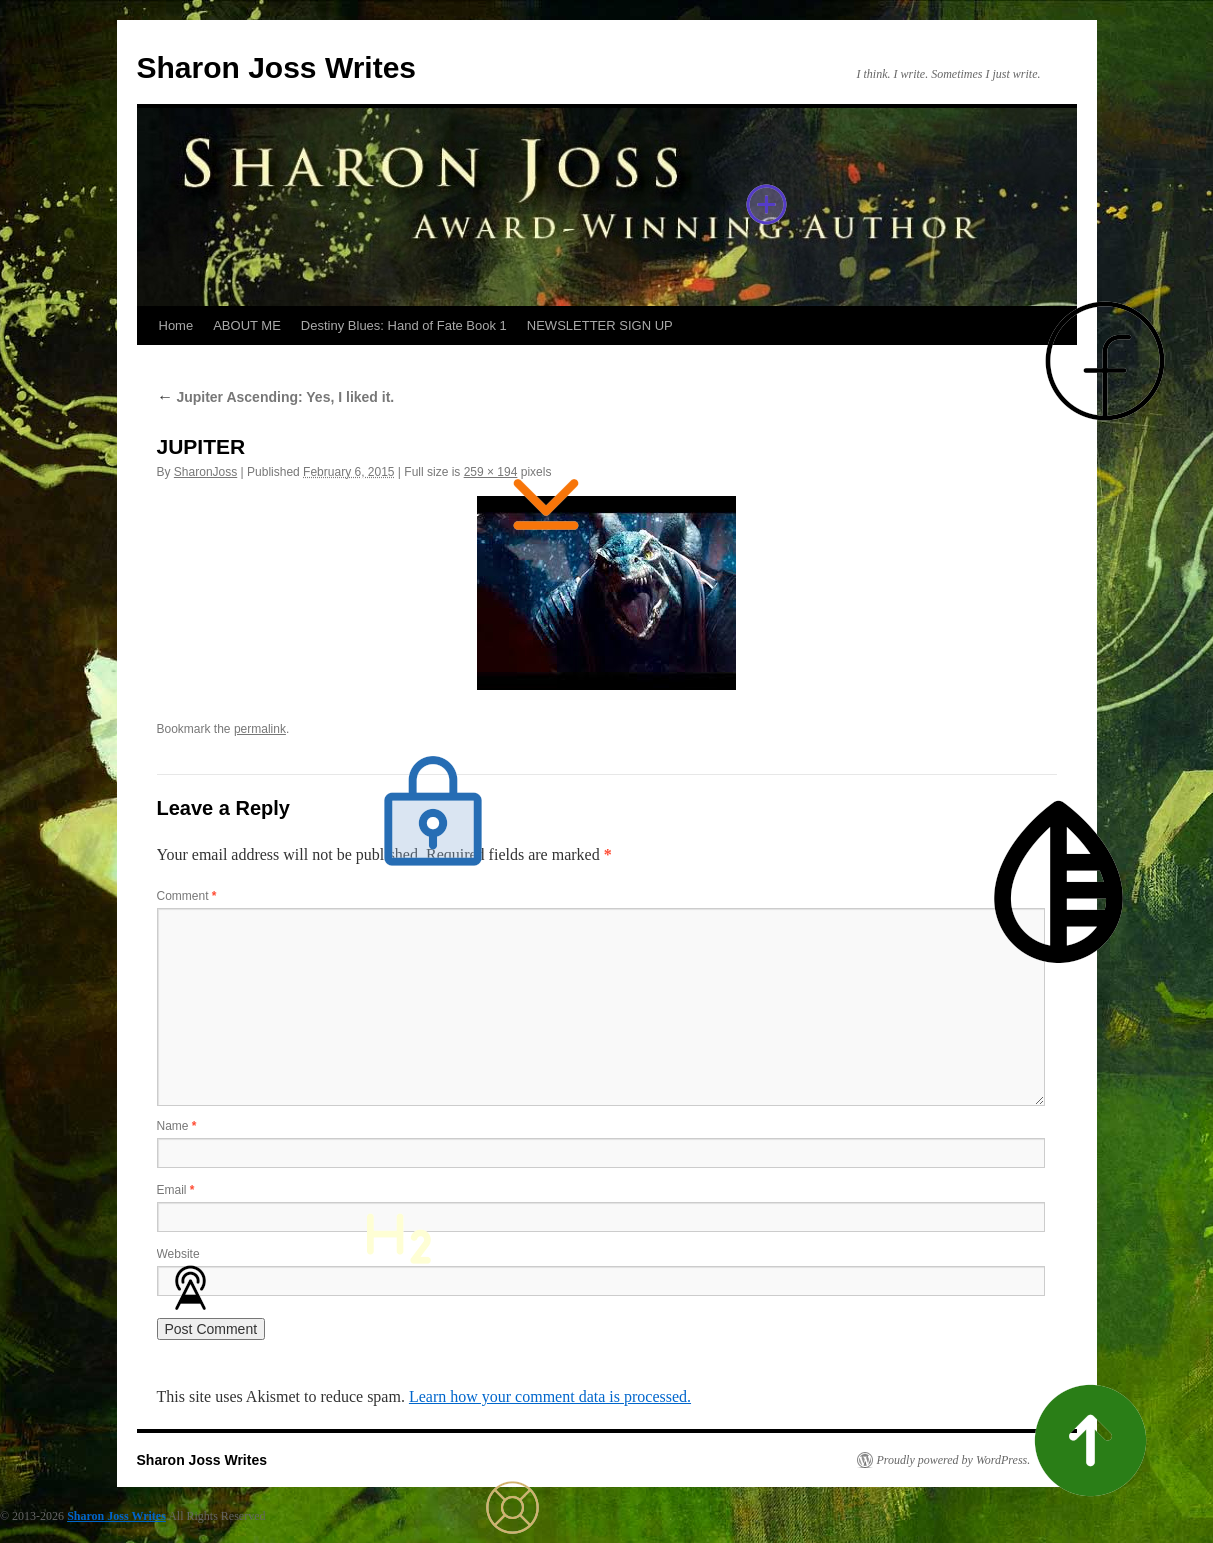 This screenshot has width=1213, height=1543. Describe the element at coordinates (1058, 887) in the screenshot. I see `adjust water or humidity level` at that location.